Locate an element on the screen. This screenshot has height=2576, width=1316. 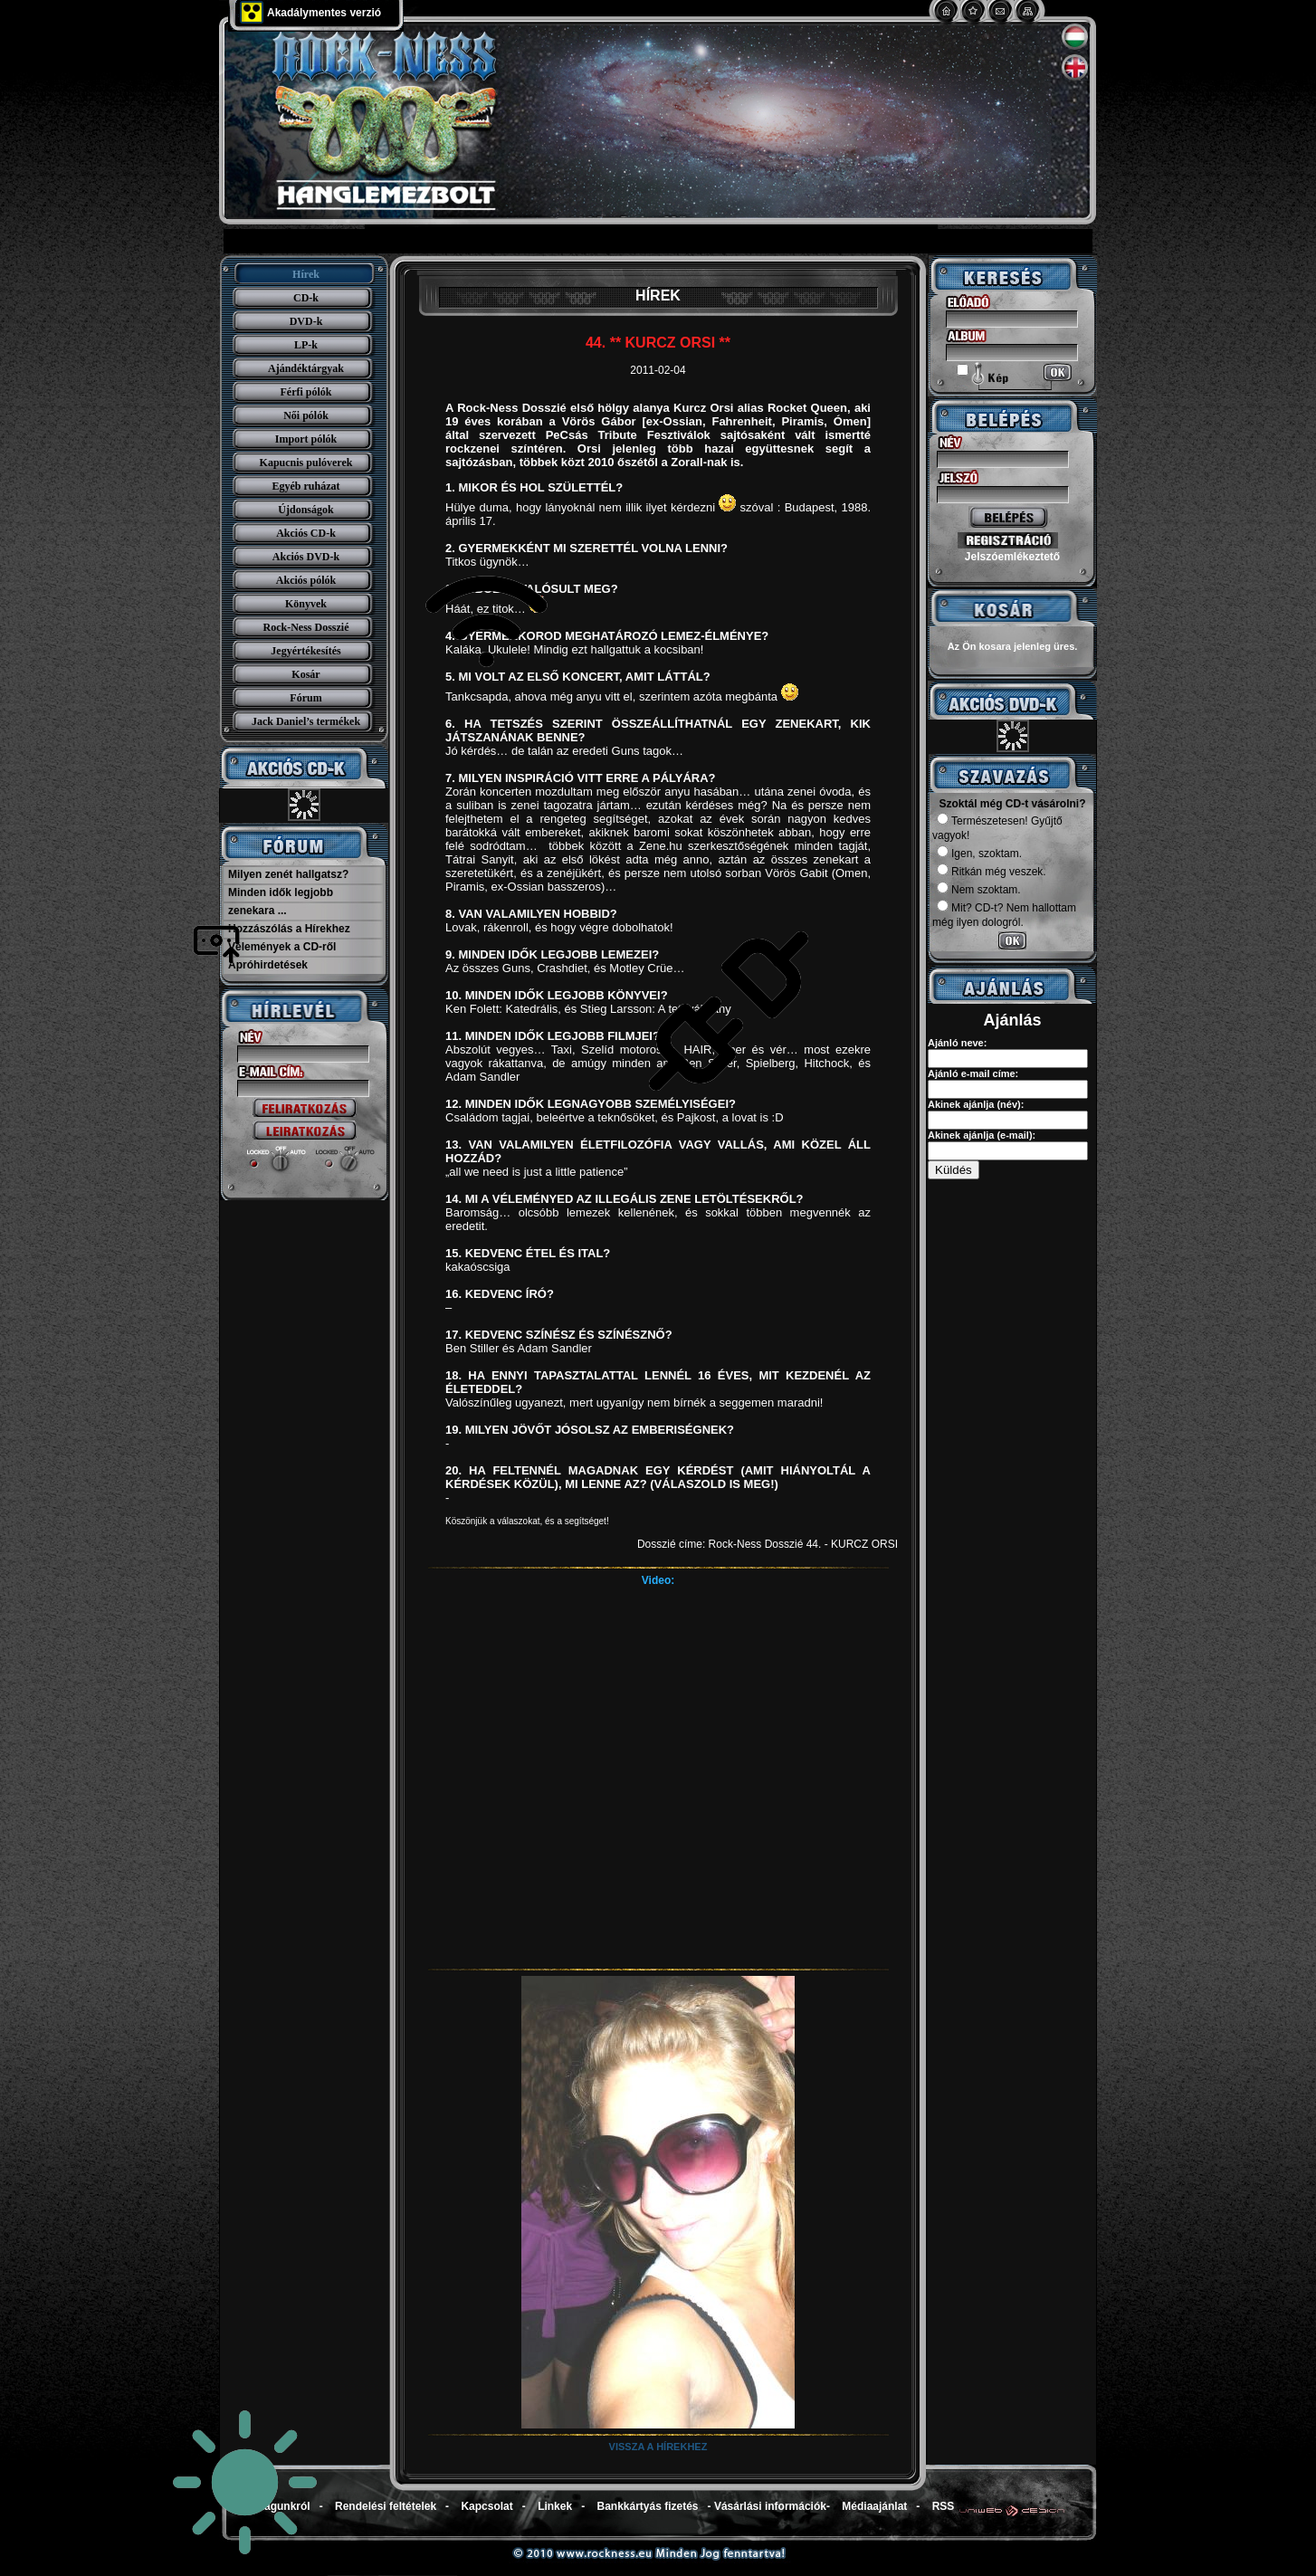
switch to light mode is located at coordinates (244, 2482).